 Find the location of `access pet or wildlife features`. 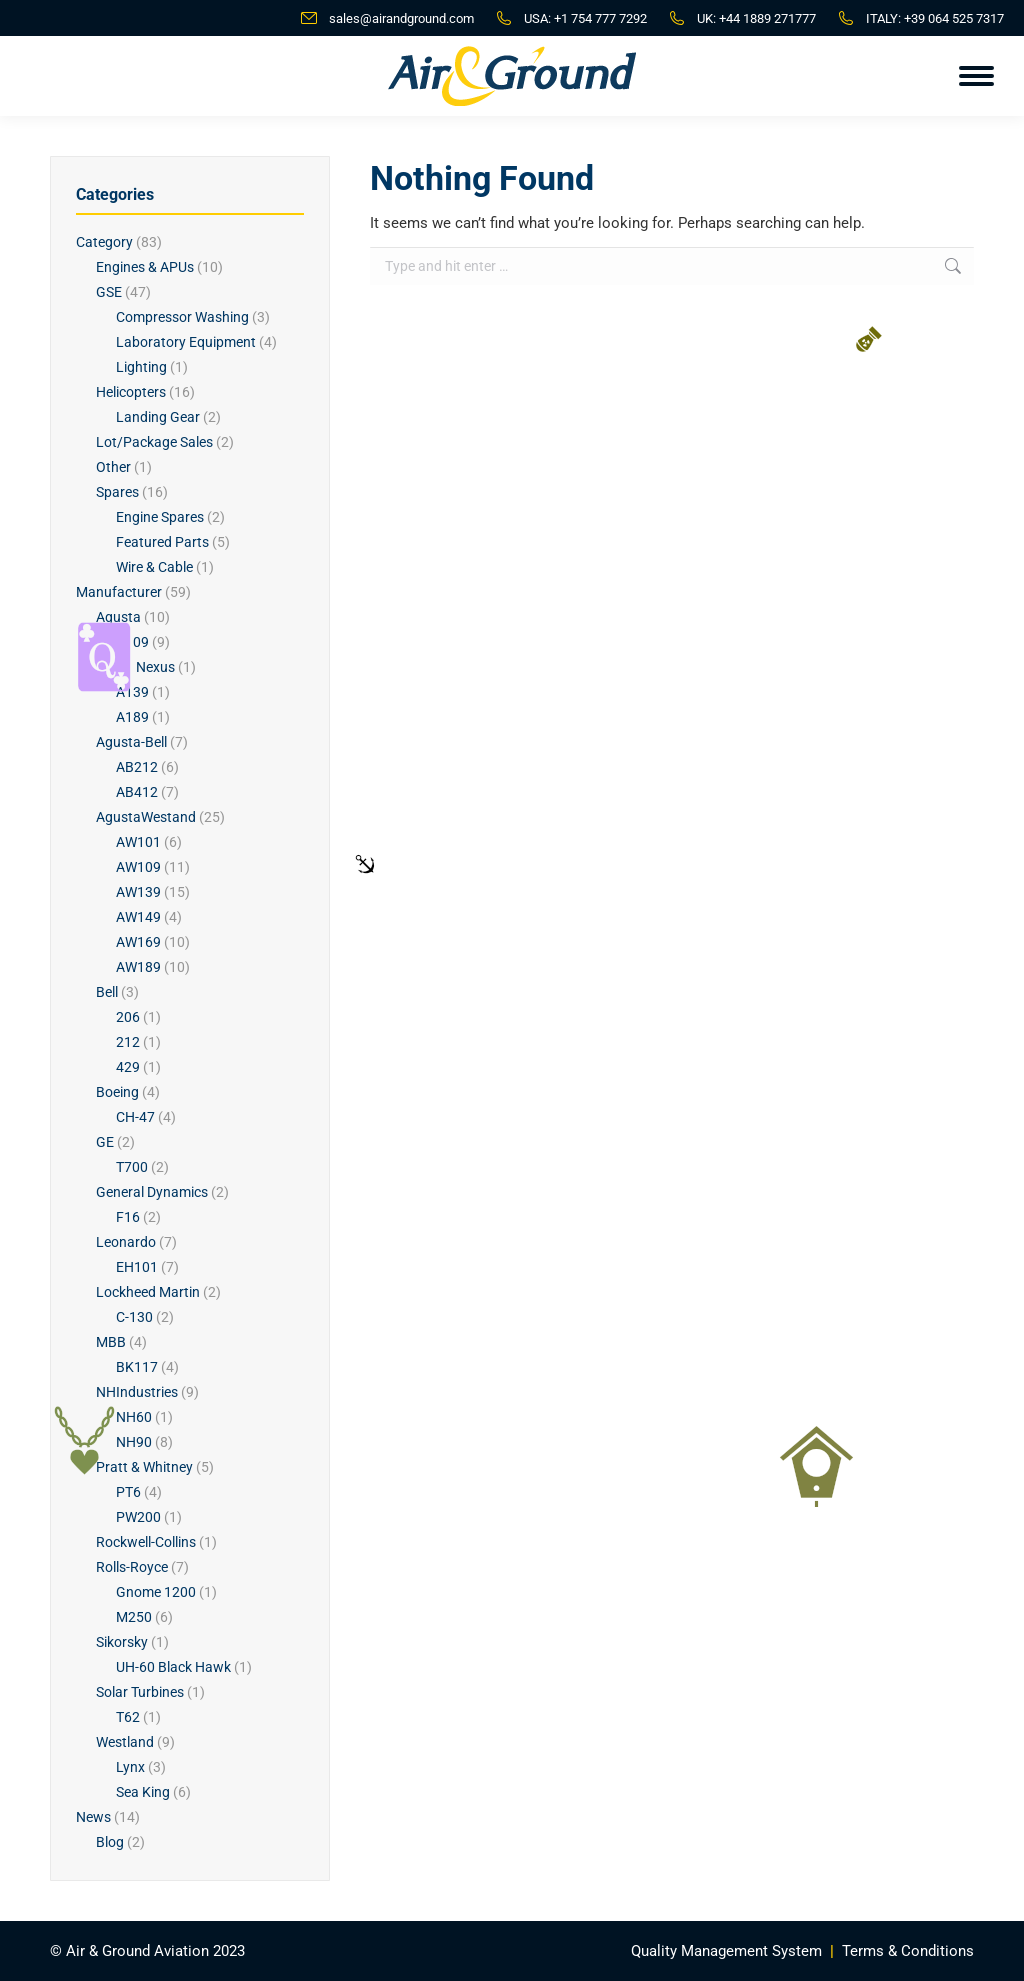

access pet or wildlife features is located at coordinates (816, 1466).